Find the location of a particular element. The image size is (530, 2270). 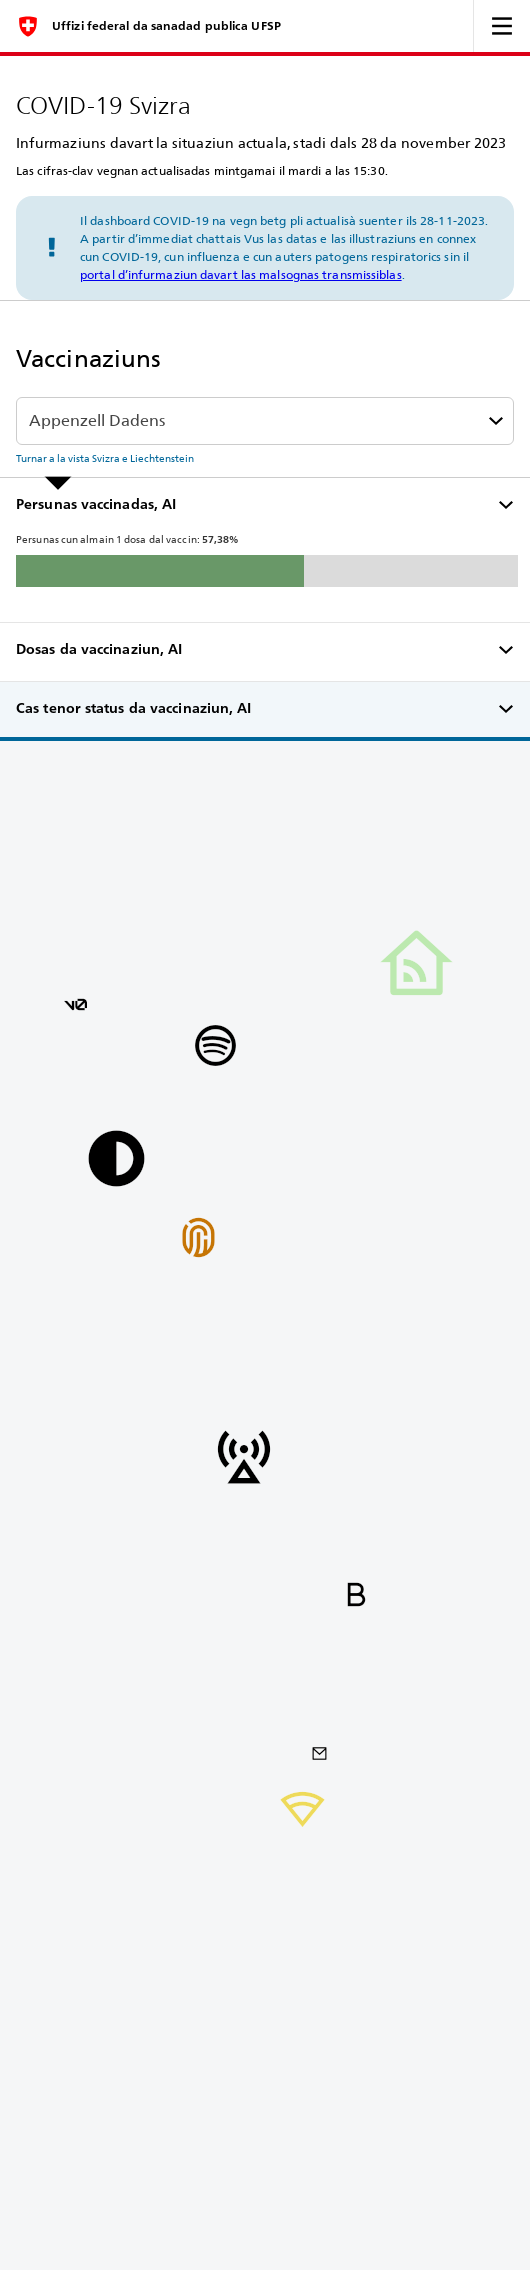

loading indicator showing 50% progress is located at coordinates (116, 1158).